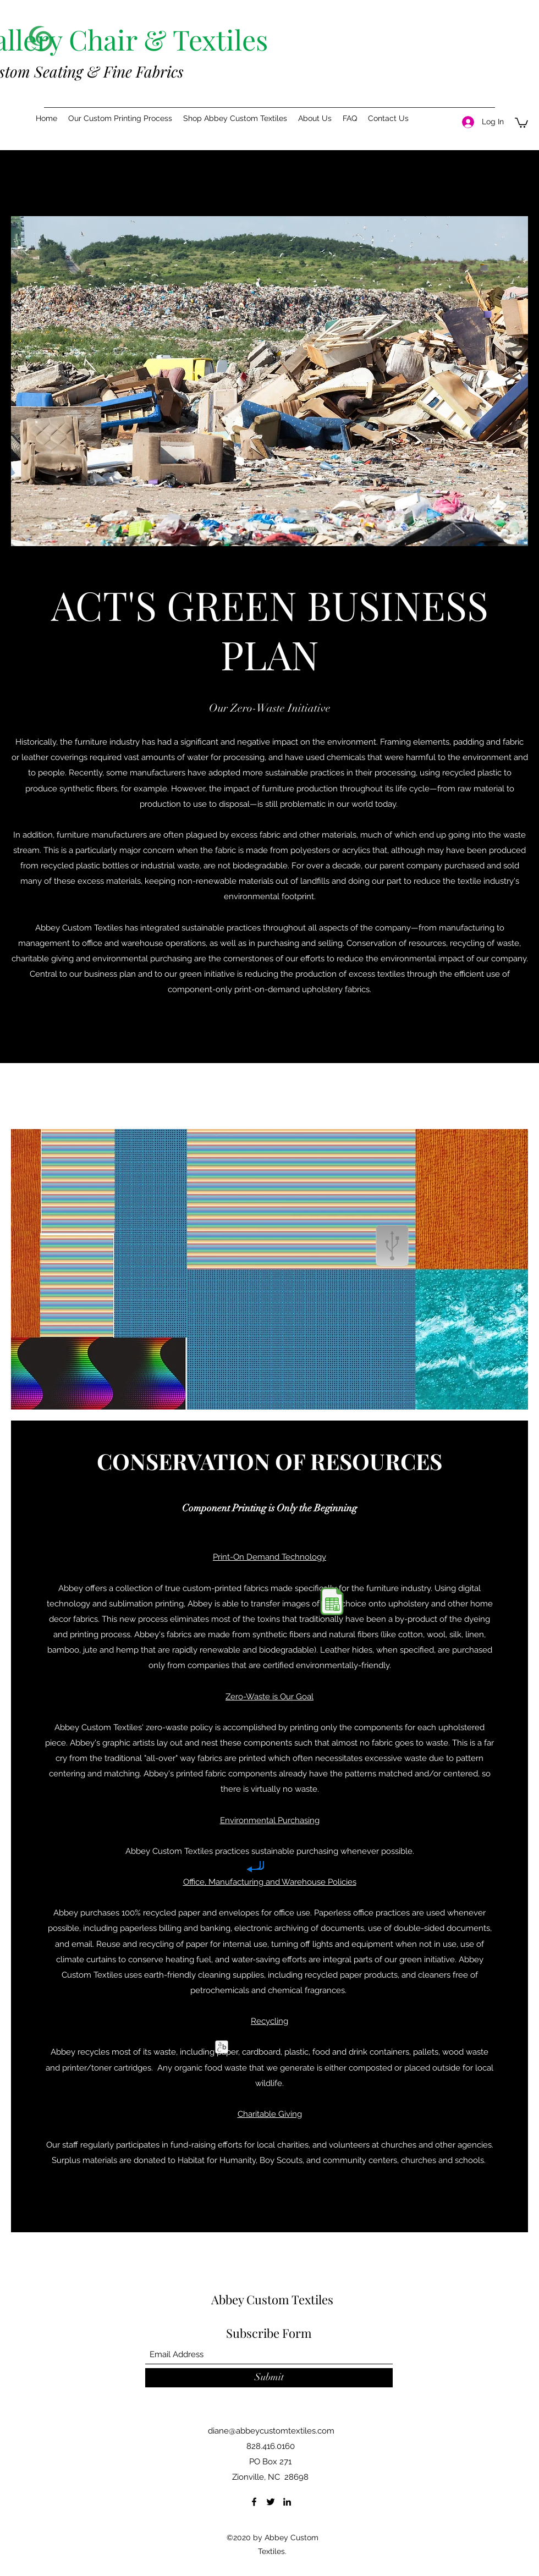  What do you see at coordinates (484, 267) in the screenshot?
I see `open folder to view contents` at bounding box center [484, 267].